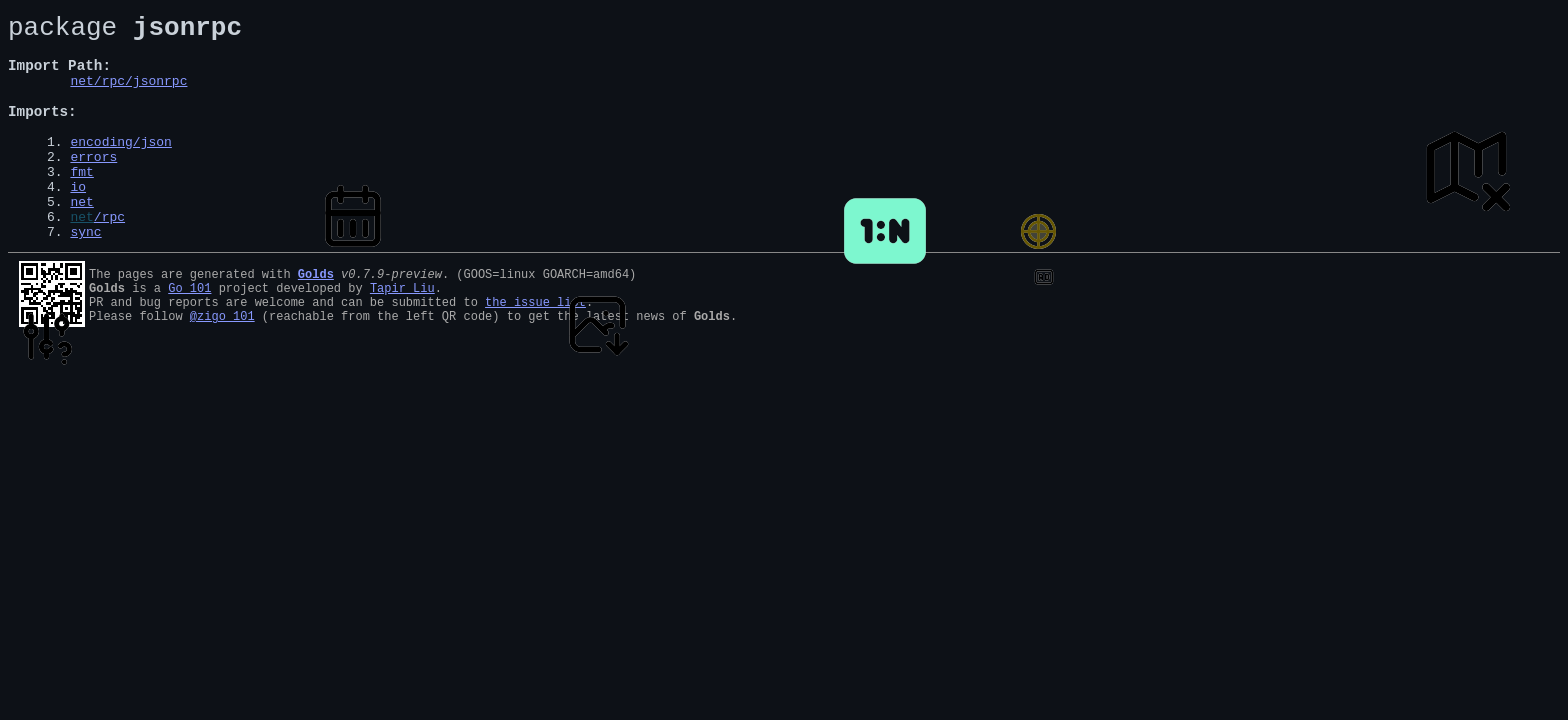 This screenshot has width=1568, height=720. I want to click on remove a saved map or location, so click(1466, 167).